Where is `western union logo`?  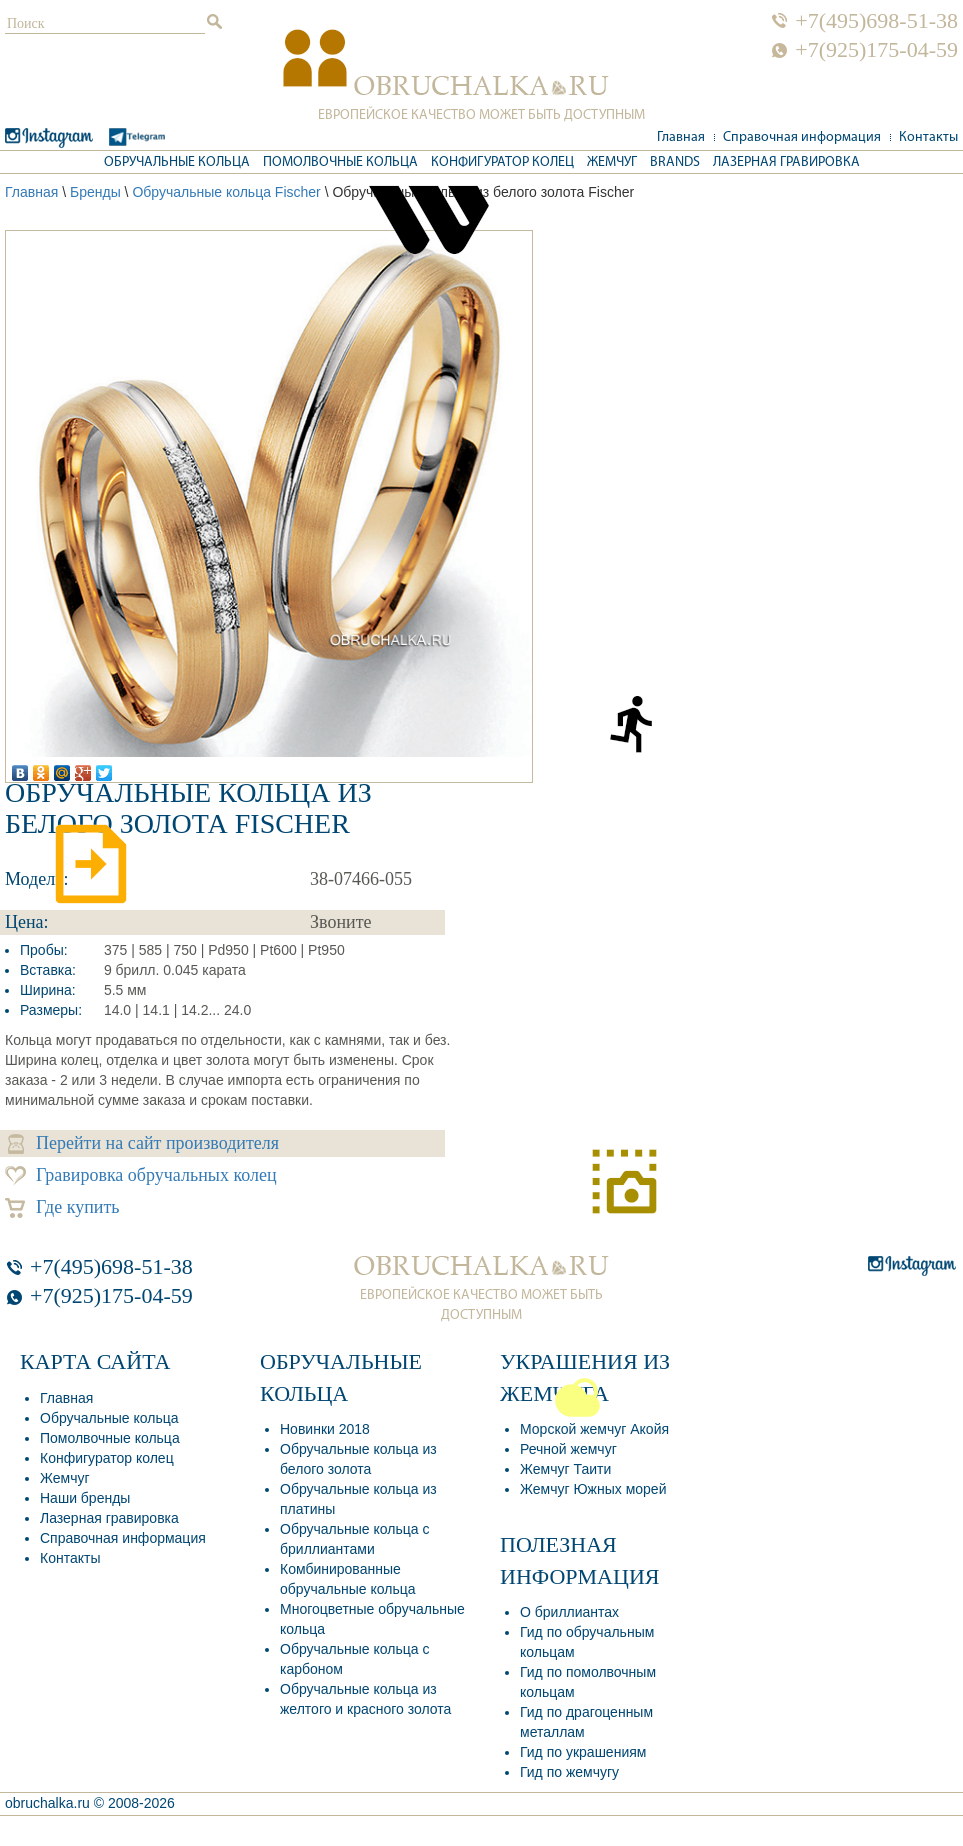
western union logo is located at coordinates (429, 220).